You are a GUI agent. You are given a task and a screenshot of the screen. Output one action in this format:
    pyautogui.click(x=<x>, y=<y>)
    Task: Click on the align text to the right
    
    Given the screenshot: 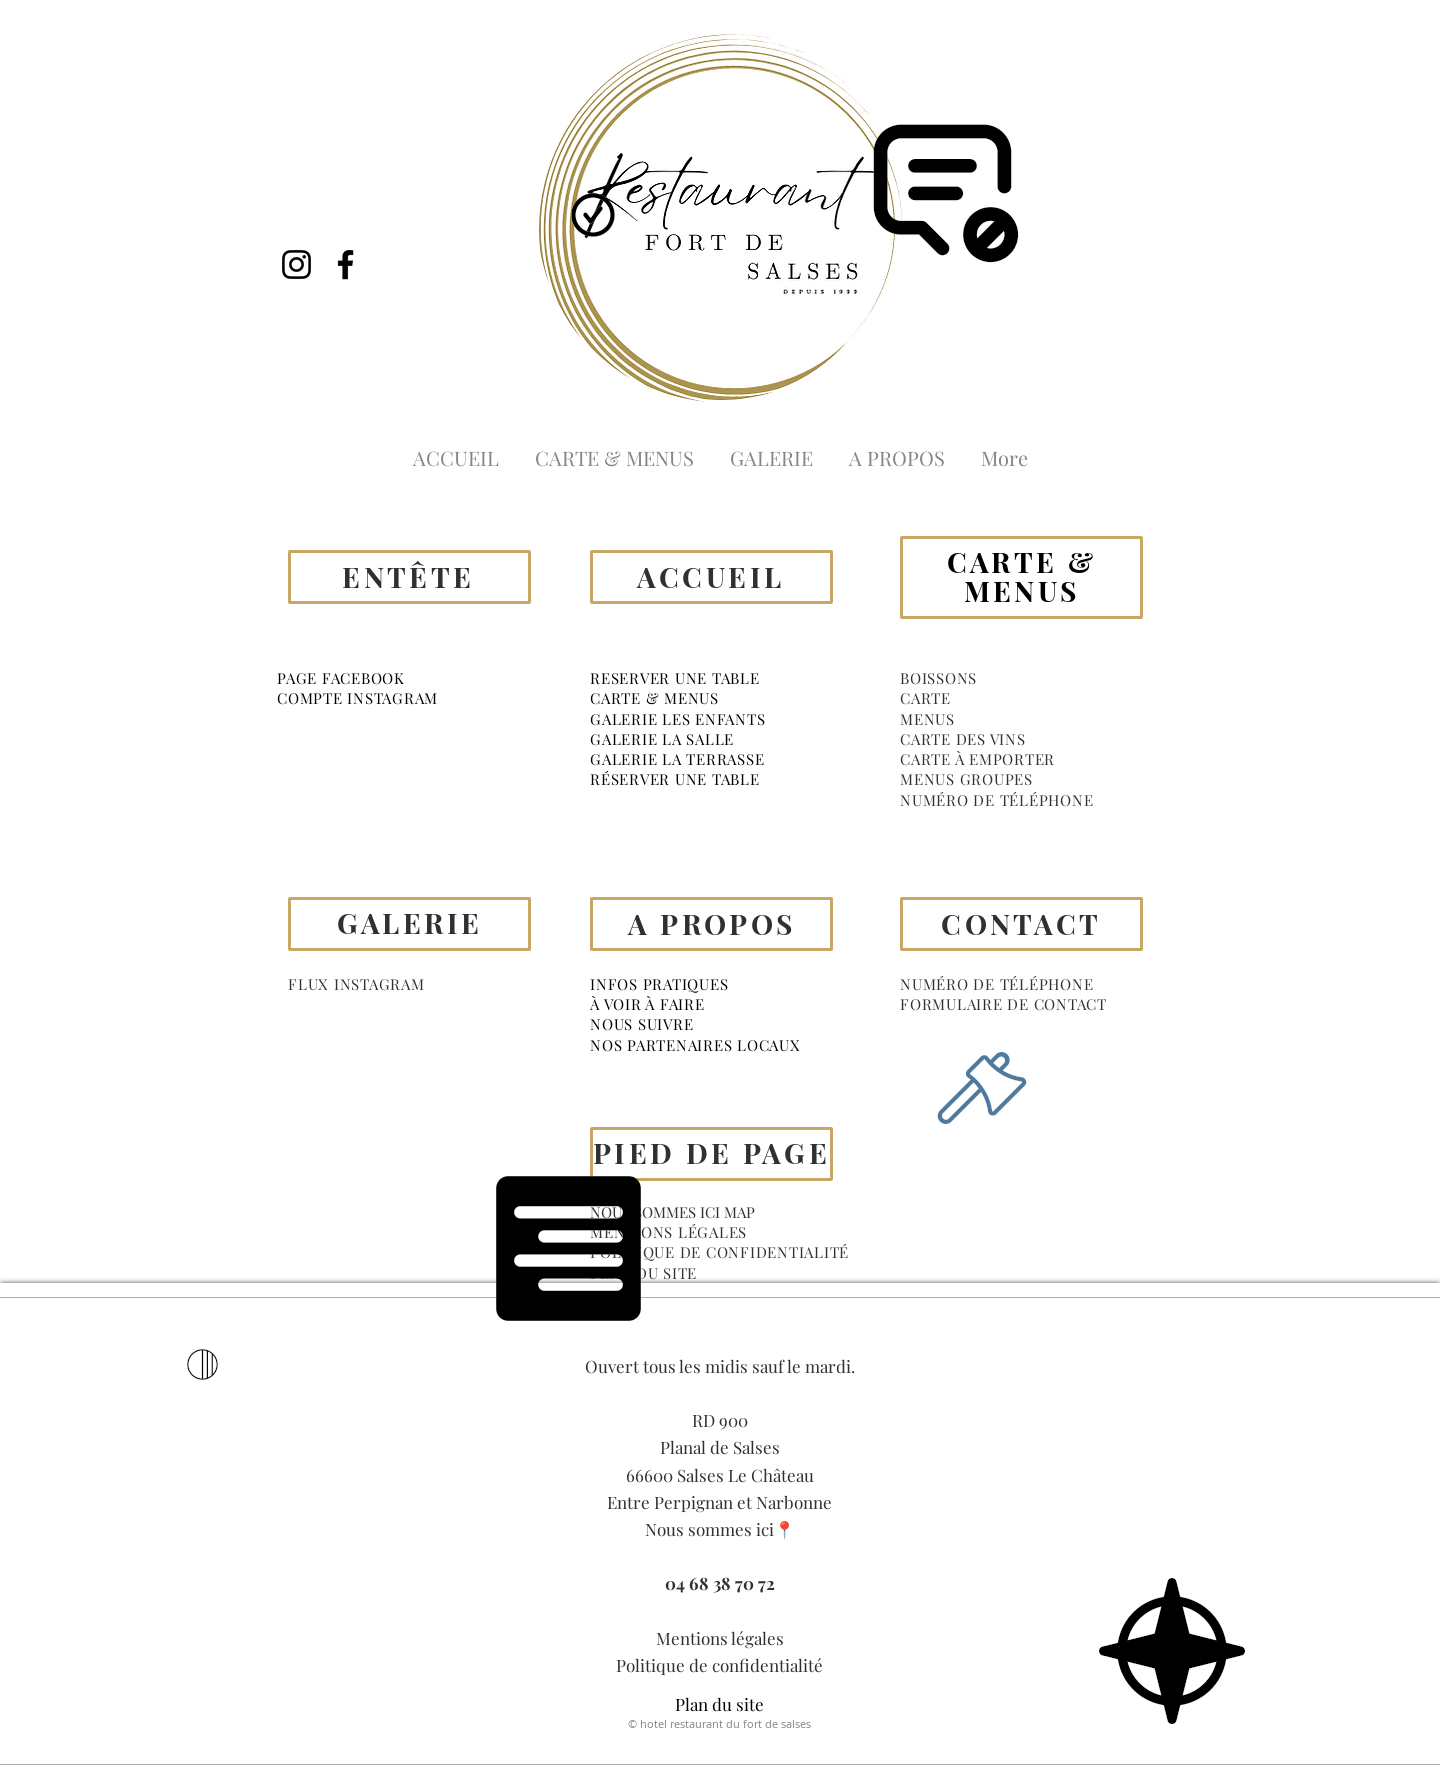 What is the action you would take?
    pyautogui.click(x=568, y=1248)
    